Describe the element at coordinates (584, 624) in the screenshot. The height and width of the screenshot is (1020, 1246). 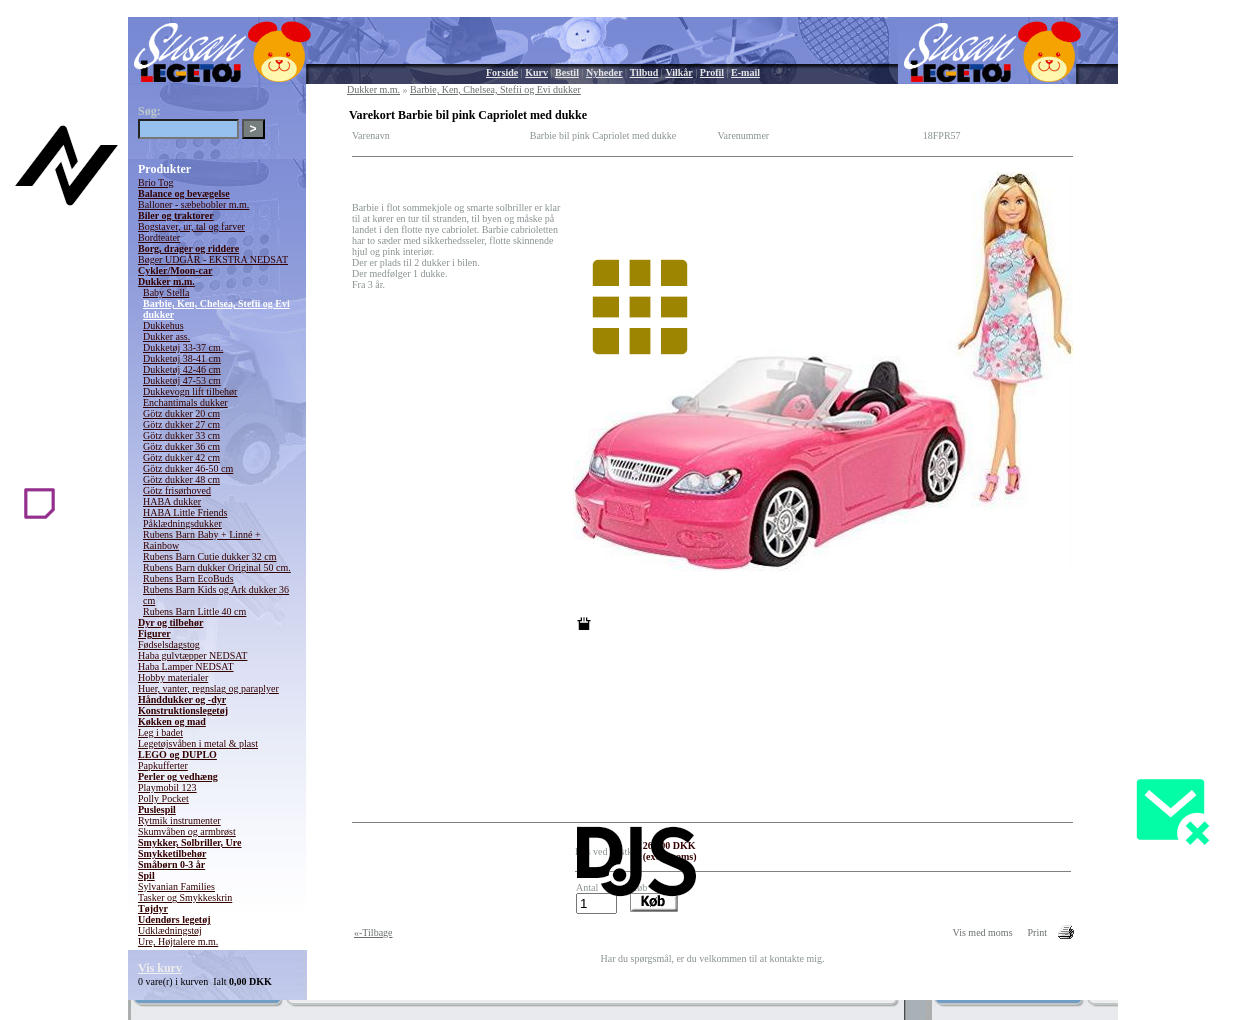
I see `sensor device status indicator` at that location.